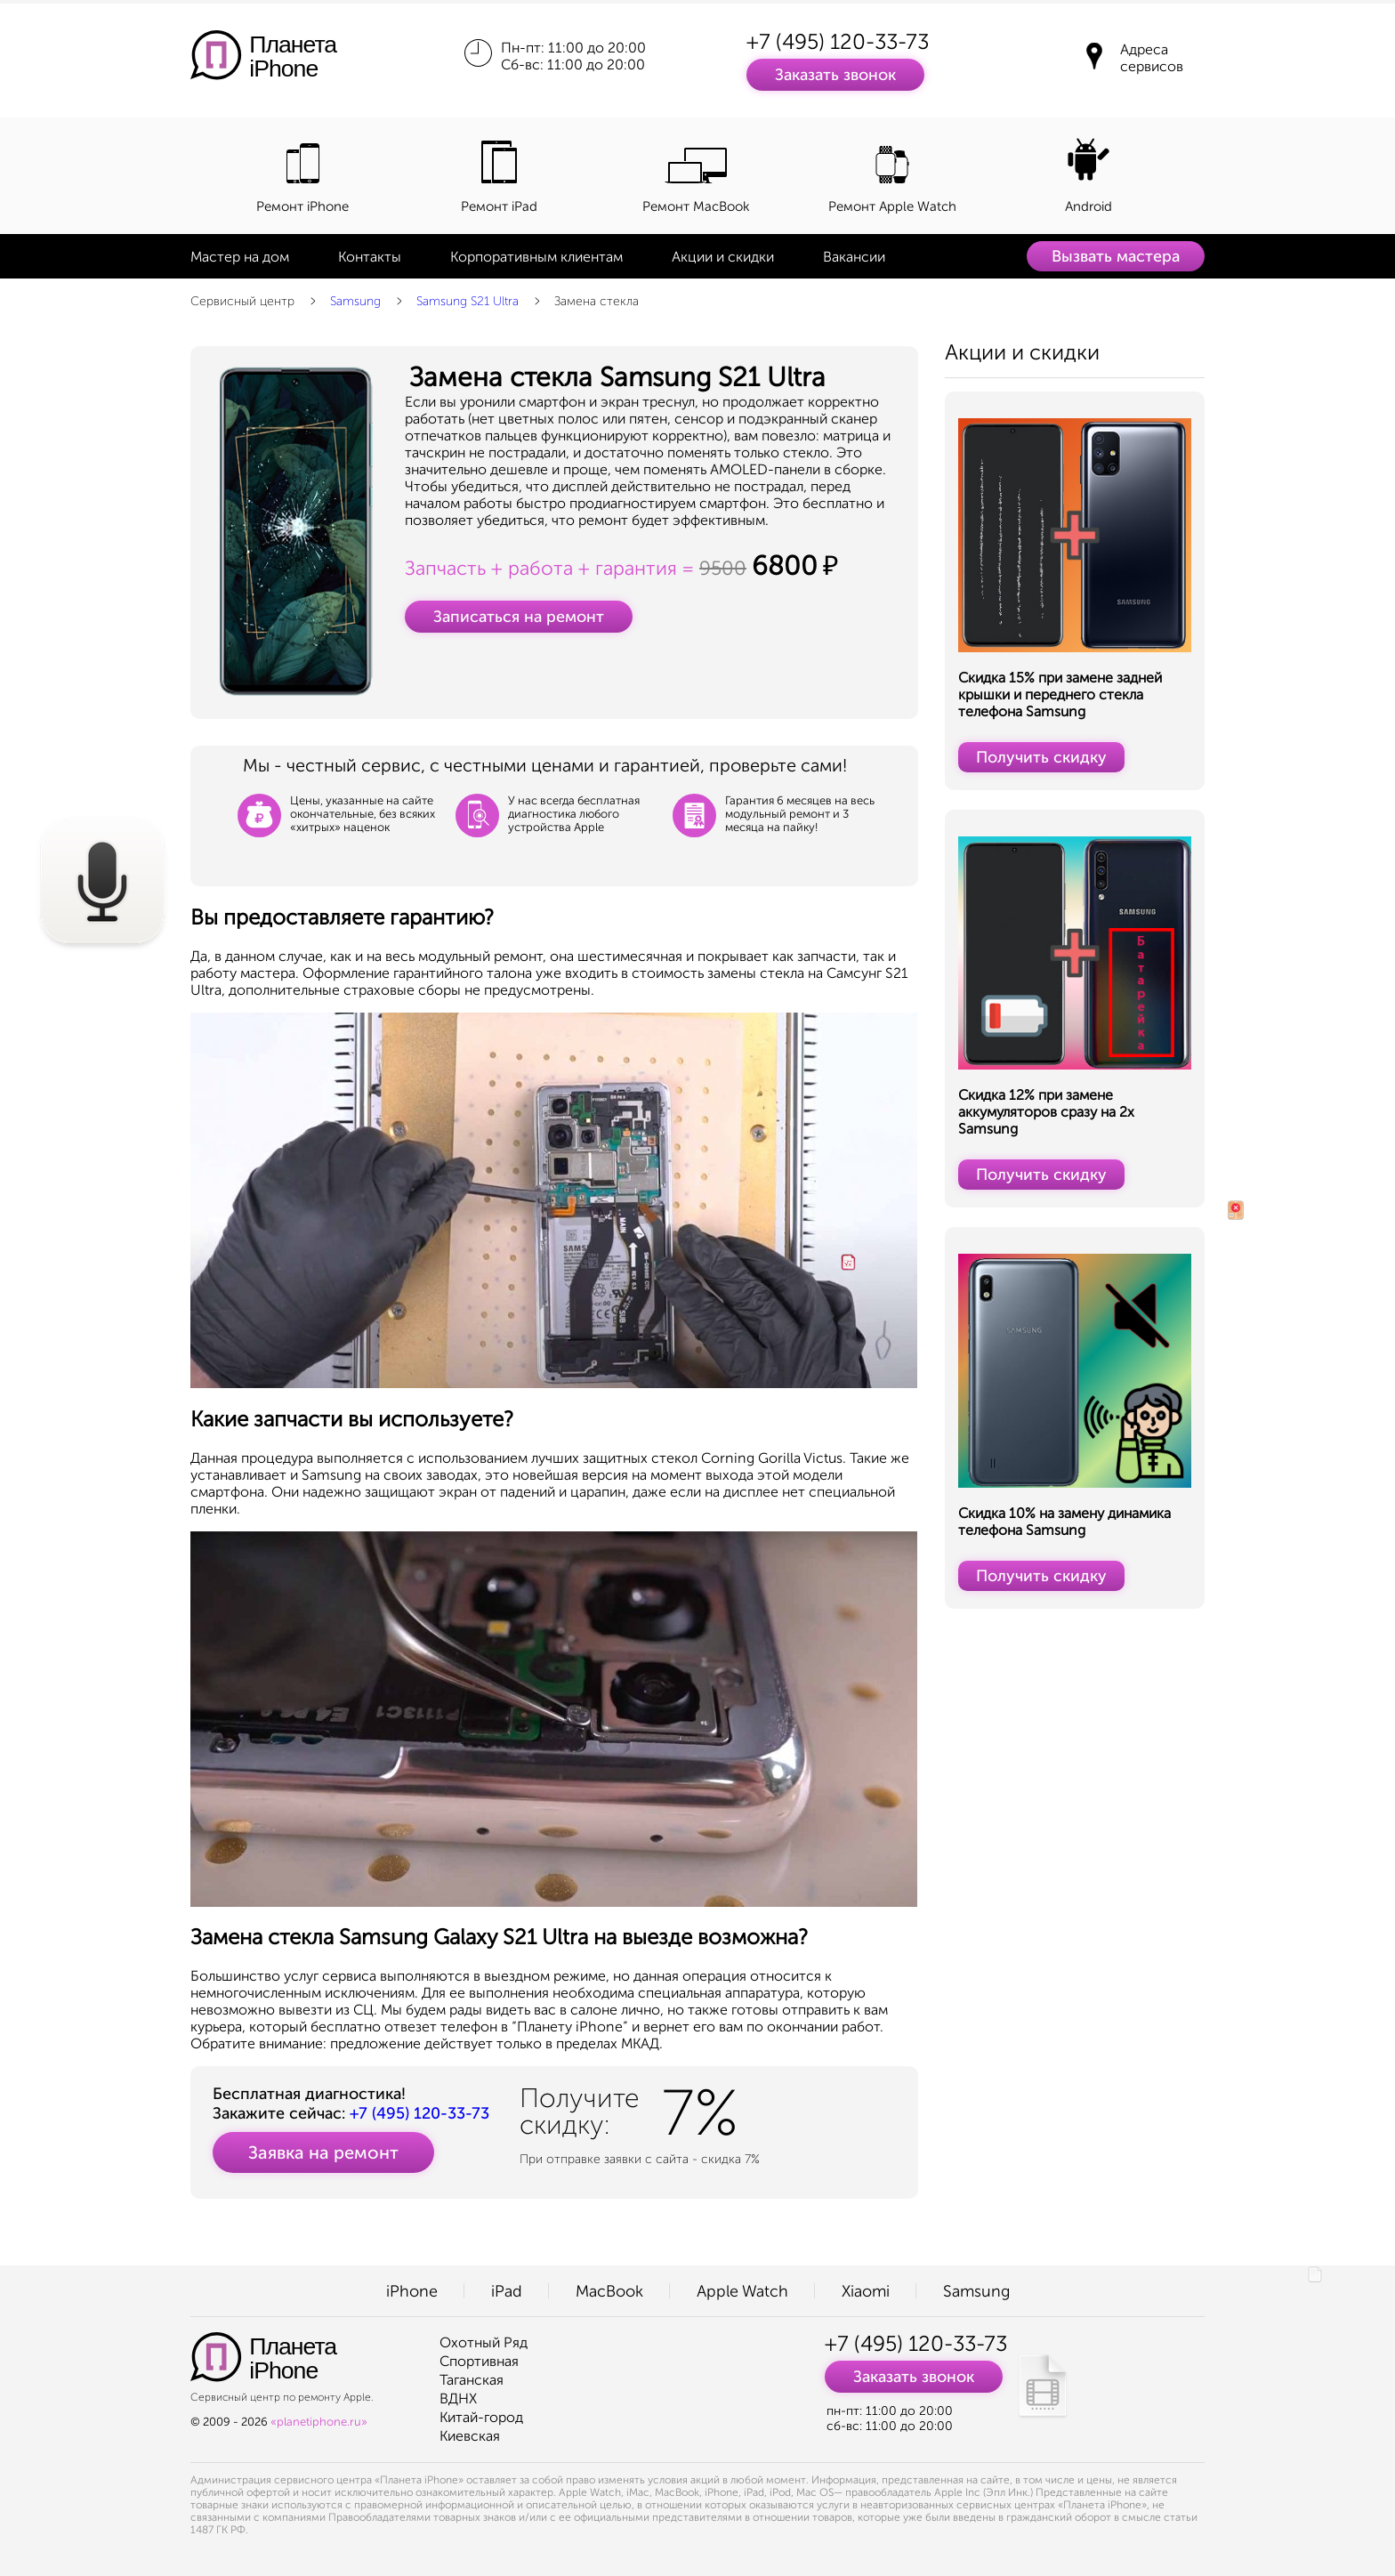 The image size is (1395, 2576). I want to click on indicates a package removal or uninstallation in progress, so click(1236, 1210).